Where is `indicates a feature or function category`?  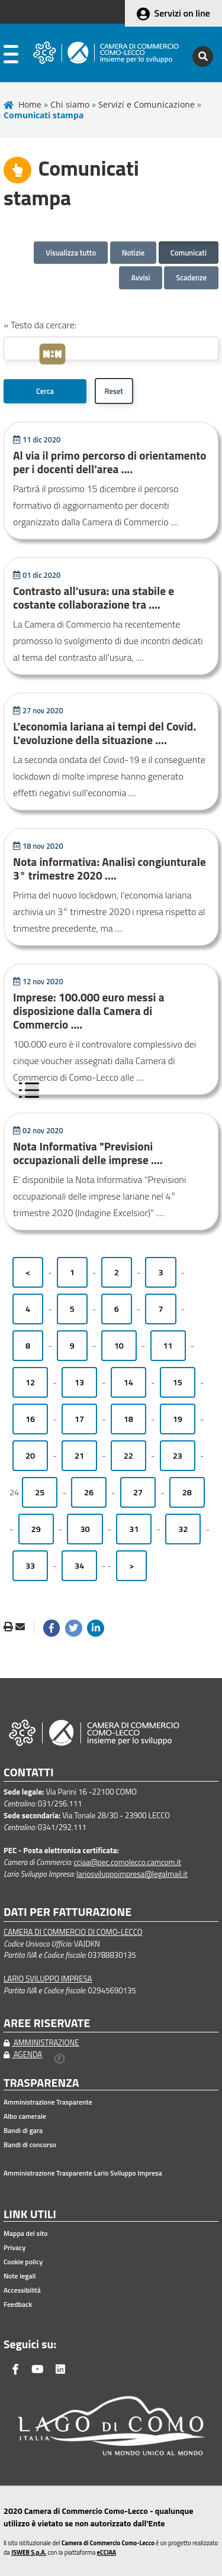 indicates a feature or function category is located at coordinates (59, 2058).